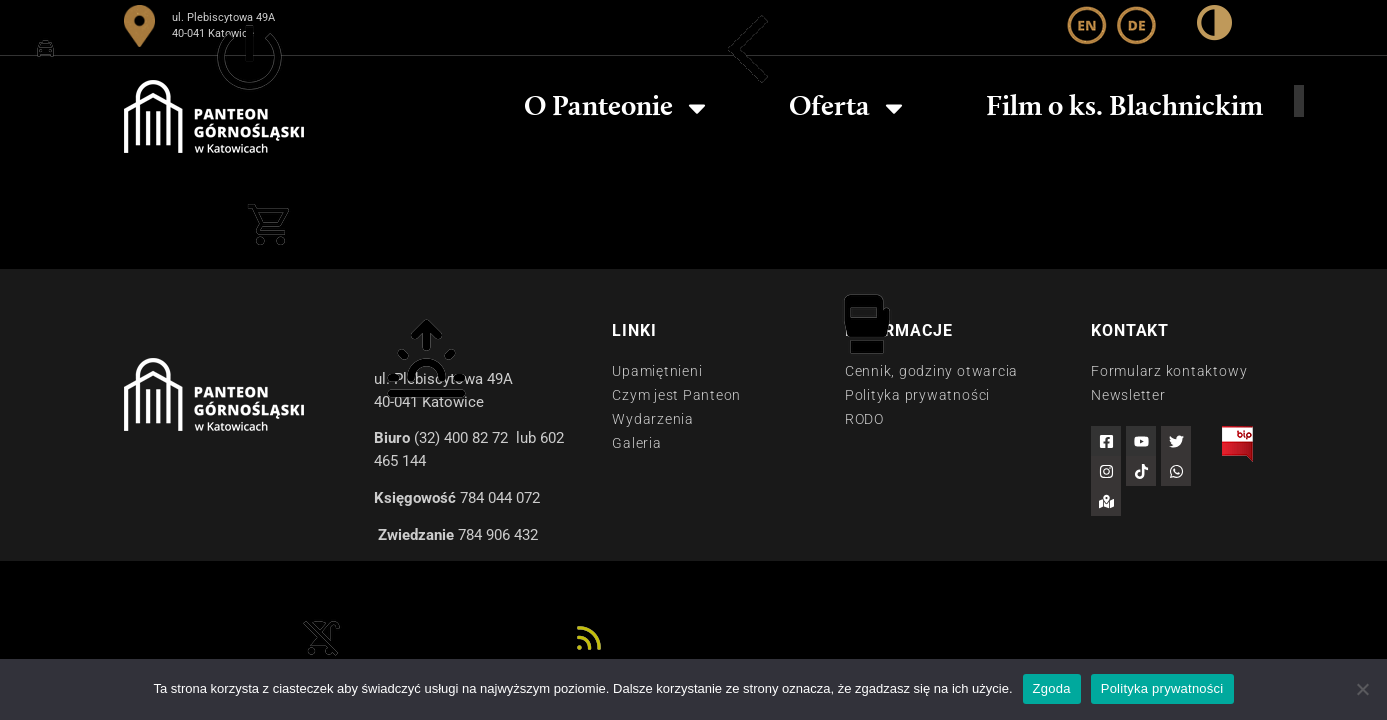  What do you see at coordinates (249, 57) in the screenshot?
I see `power on or off the device` at bounding box center [249, 57].